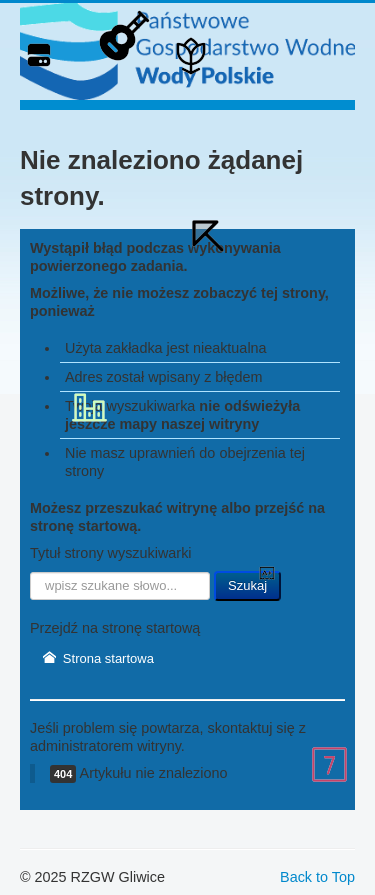 The height and width of the screenshot is (895, 375). What do you see at coordinates (89, 407) in the screenshot?
I see `view city or urban locations` at bounding box center [89, 407].